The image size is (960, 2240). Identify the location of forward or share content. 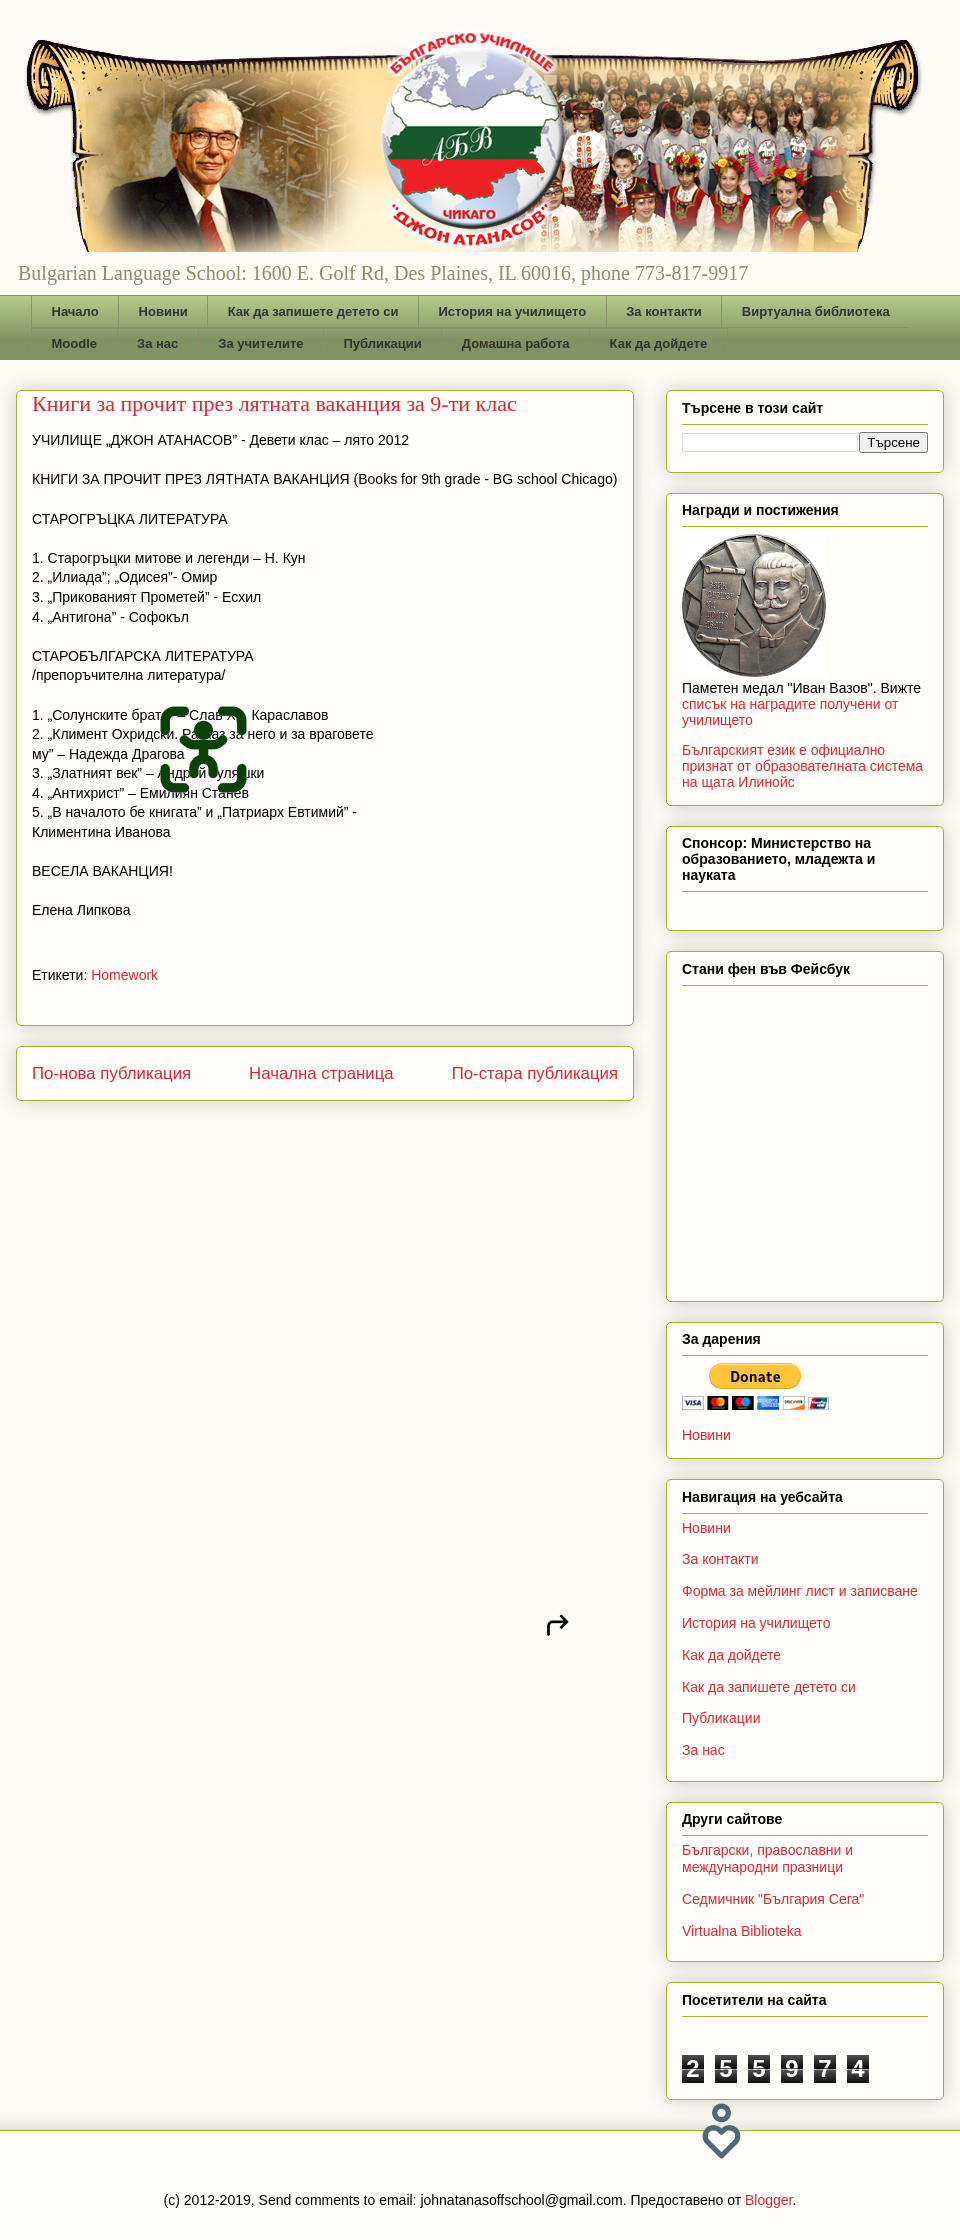
(557, 1626).